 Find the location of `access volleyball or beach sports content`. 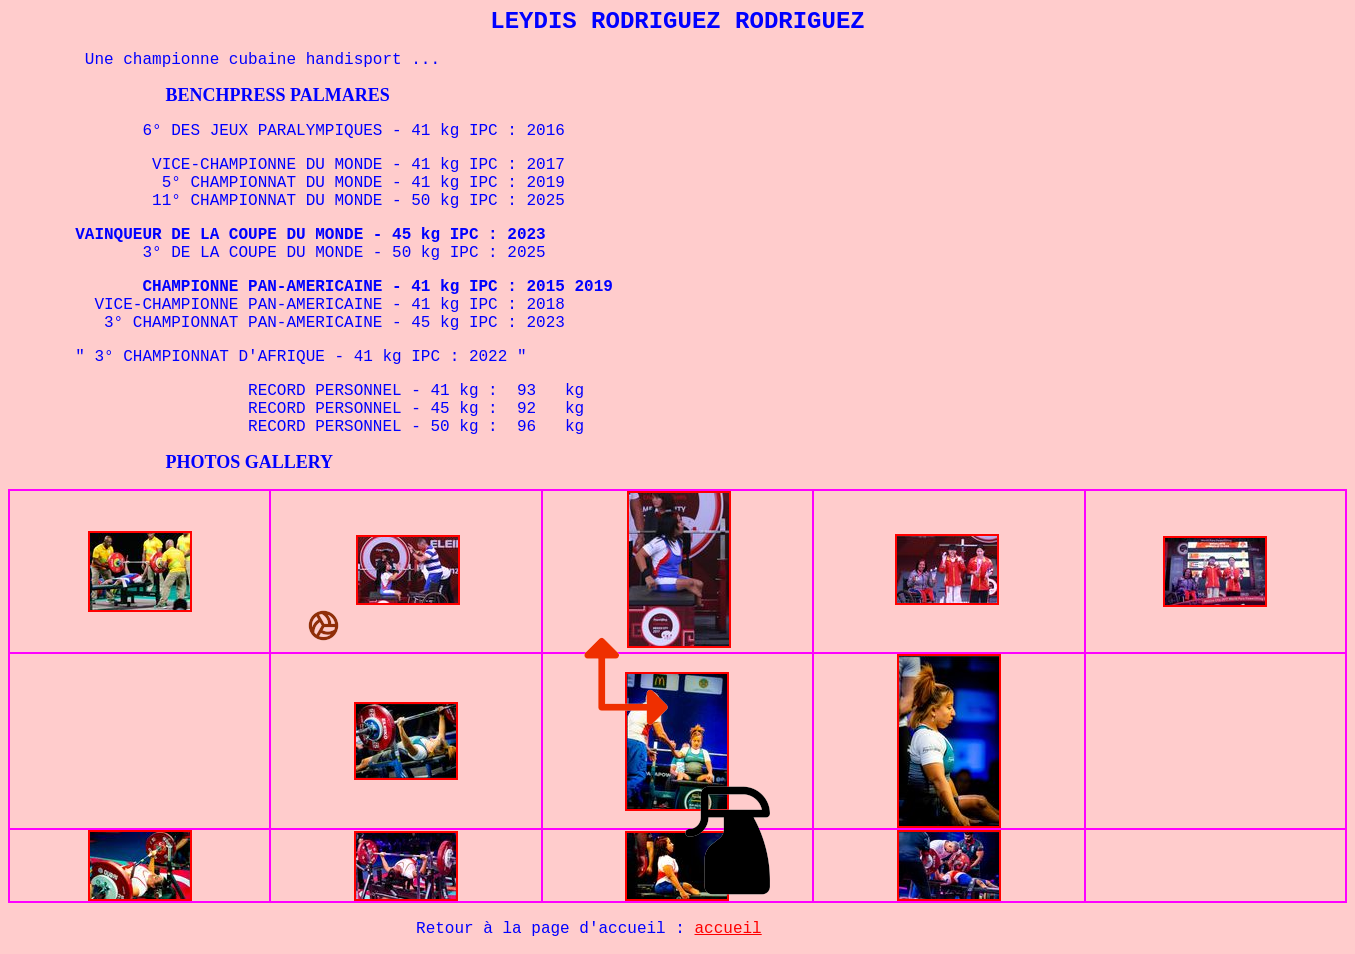

access volleyball or beach sports content is located at coordinates (323, 625).